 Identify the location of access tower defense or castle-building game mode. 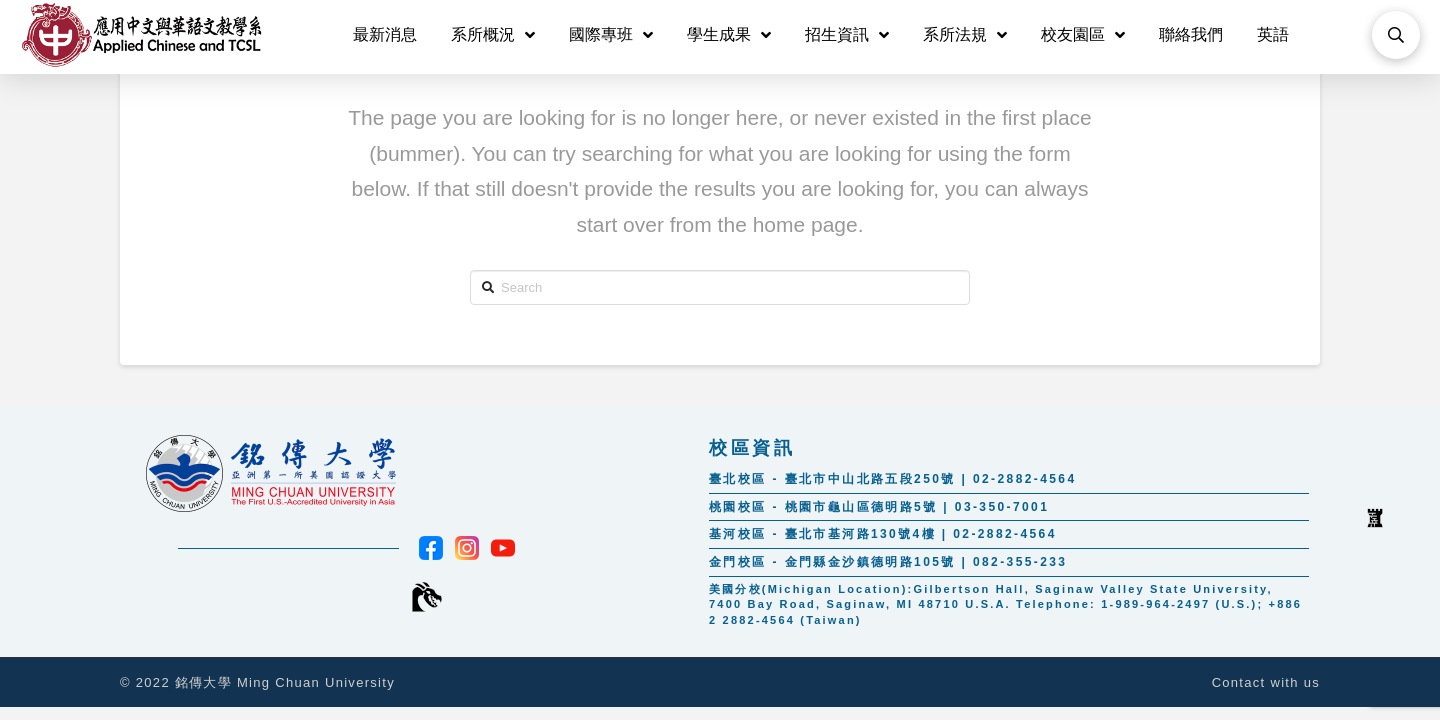
(1375, 518).